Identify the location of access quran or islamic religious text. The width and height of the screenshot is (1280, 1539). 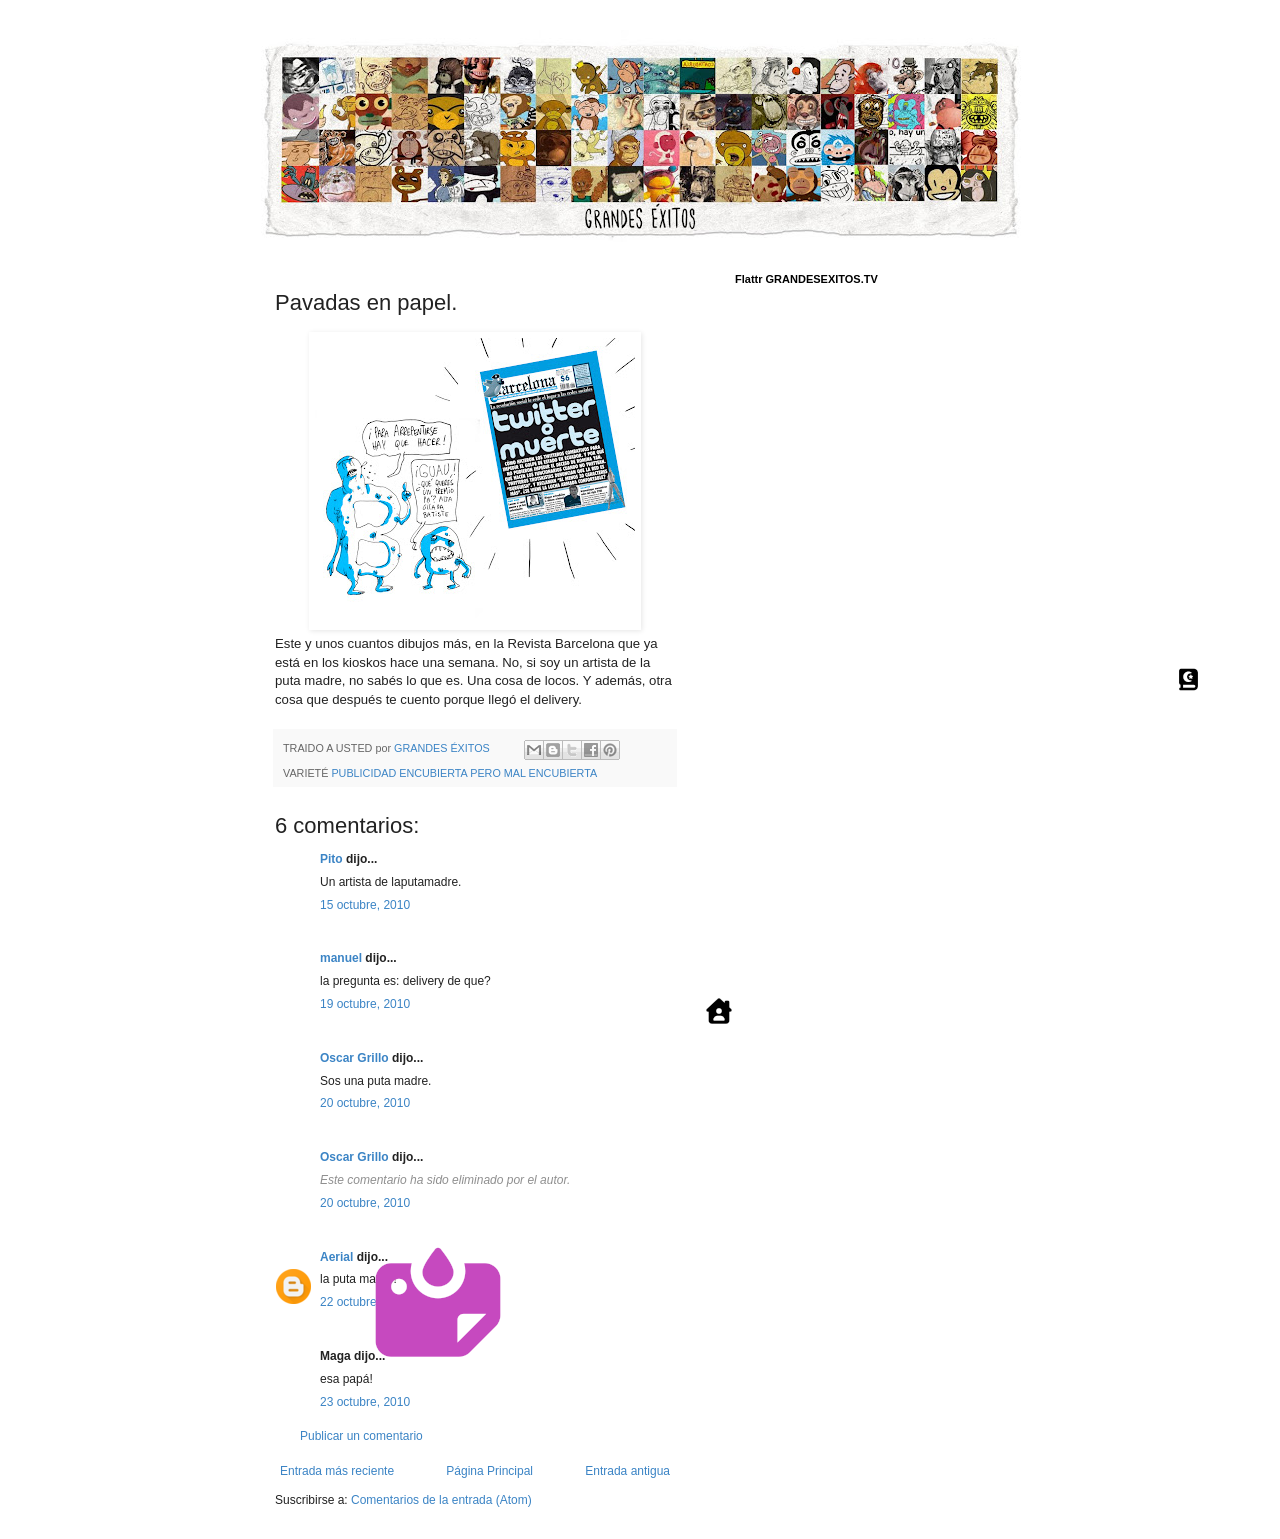
(1188, 679).